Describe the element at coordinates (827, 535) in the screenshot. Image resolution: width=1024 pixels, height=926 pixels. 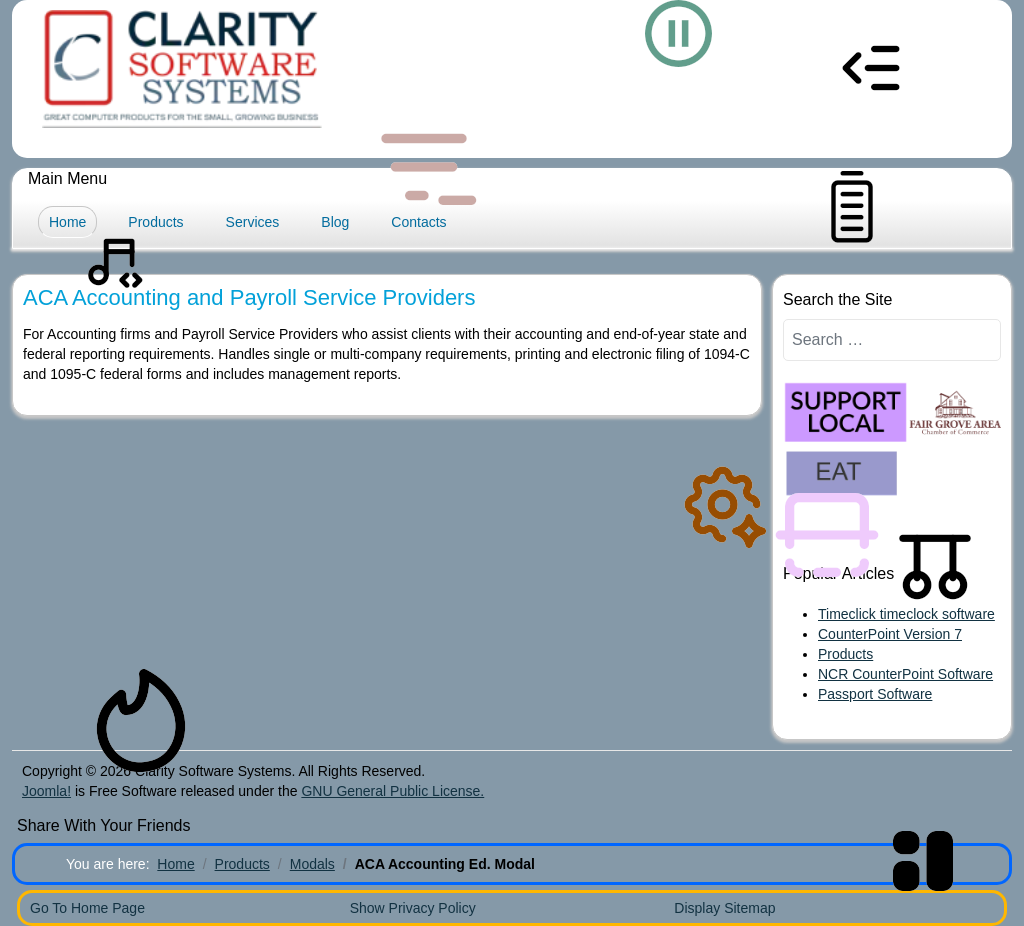
I see `toggle horizontal layout or orientation` at that location.